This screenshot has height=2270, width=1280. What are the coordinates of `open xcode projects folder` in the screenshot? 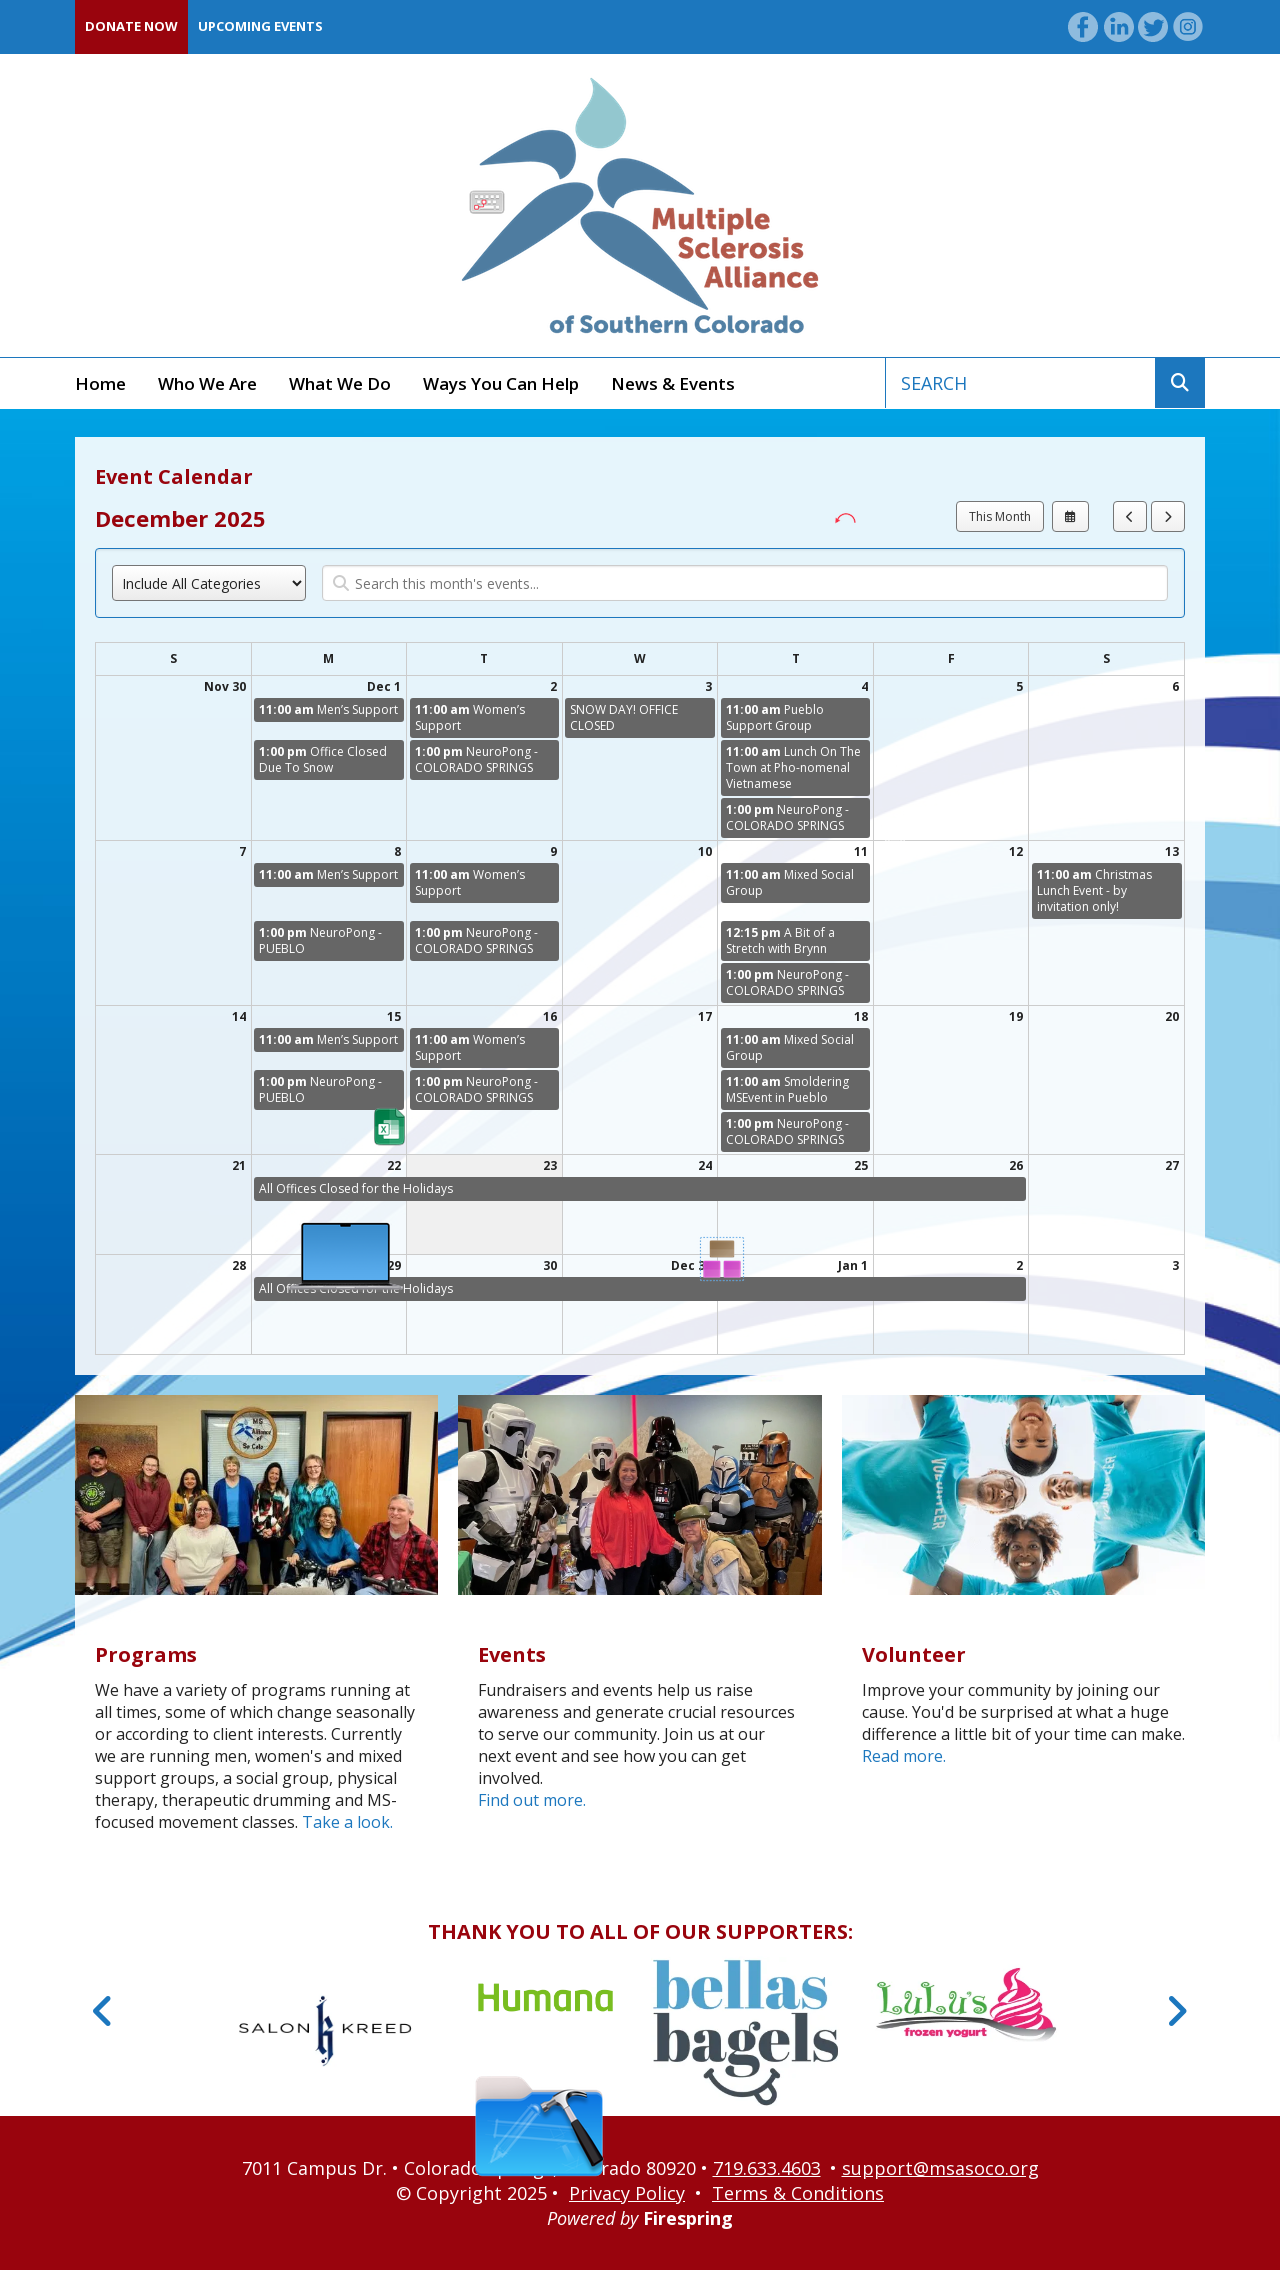 It's located at (538, 2129).